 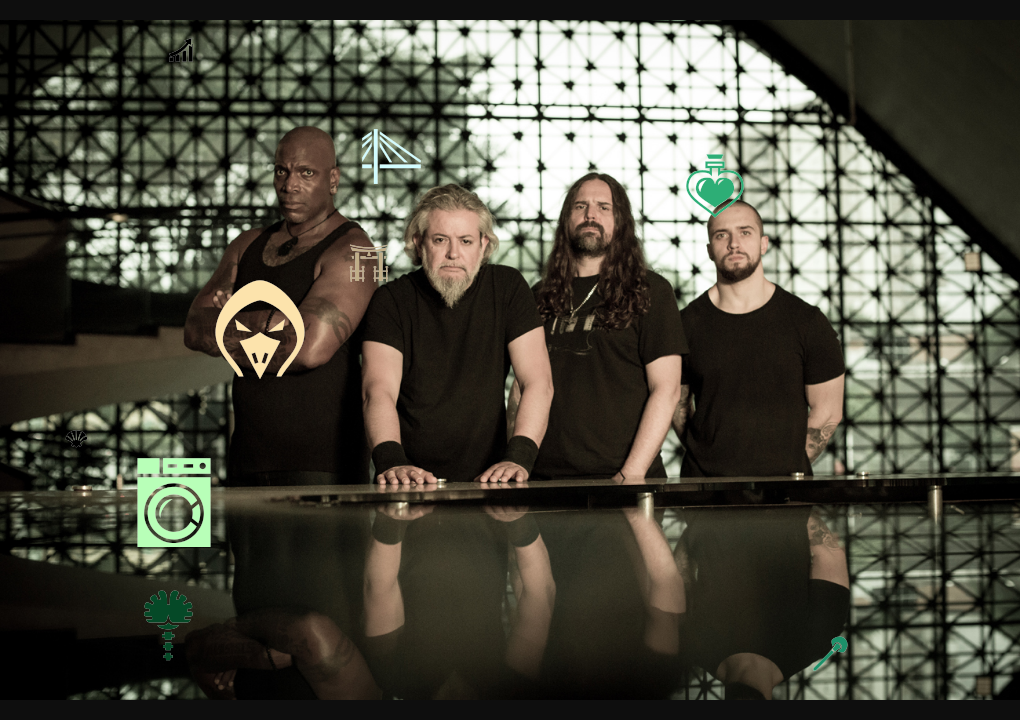 What do you see at coordinates (168, 625) in the screenshot?
I see `access neuroscience or brain-related content` at bounding box center [168, 625].